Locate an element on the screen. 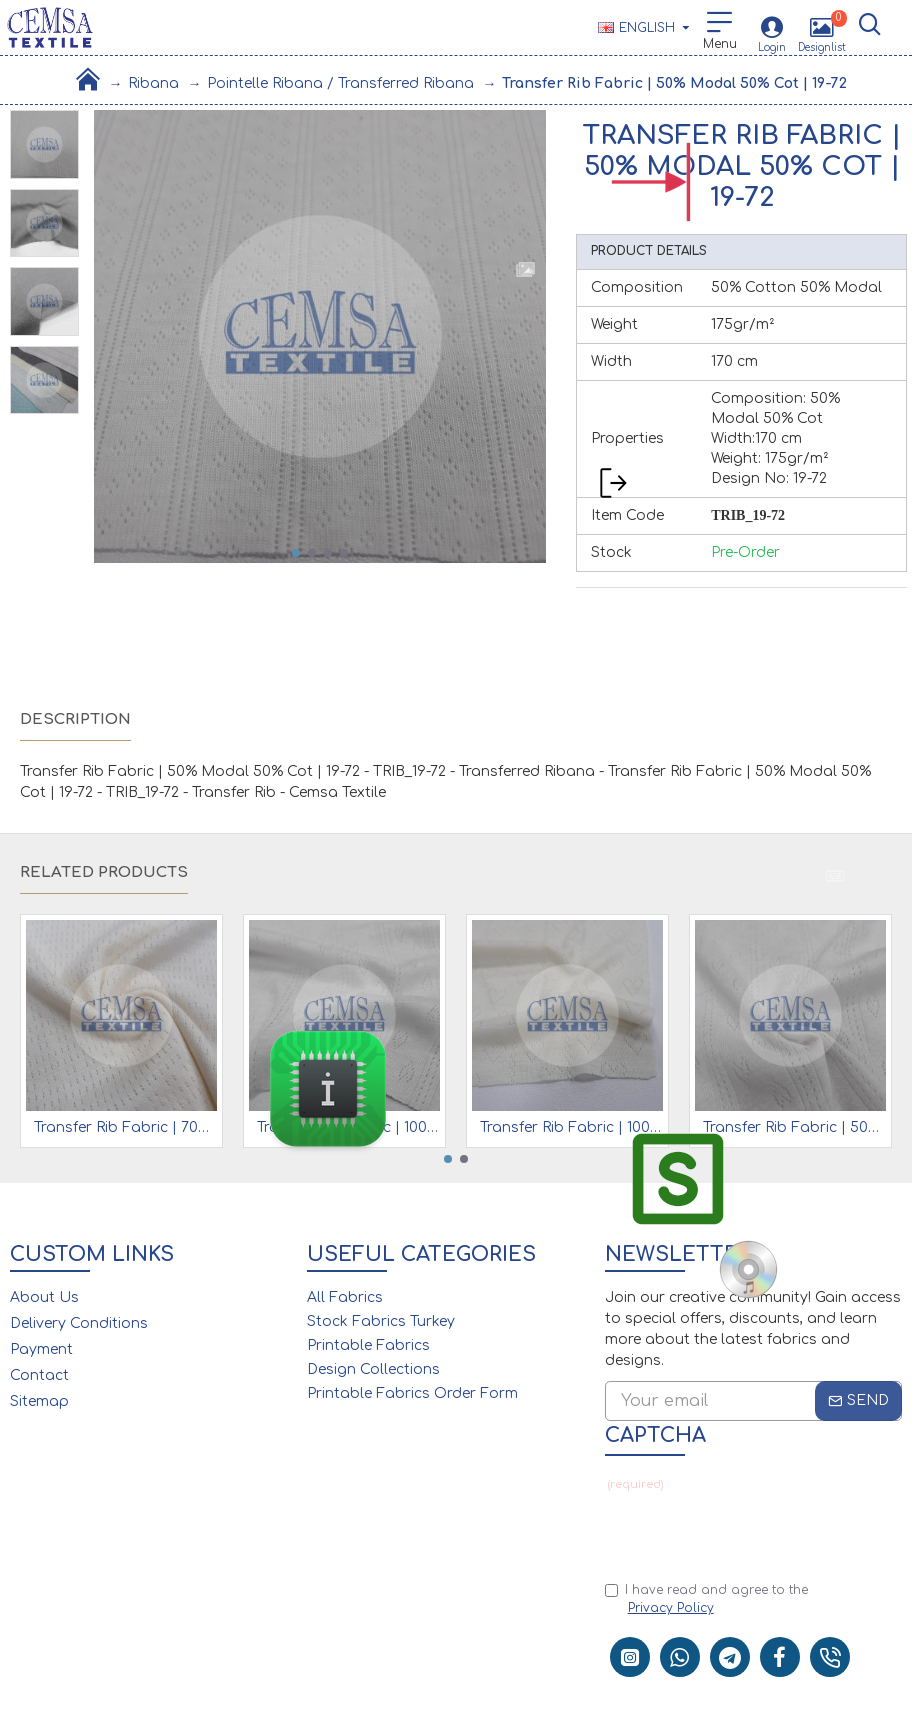 This screenshot has width=912, height=1732. virtual keyboard is disabled is located at coordinates (835, 876).